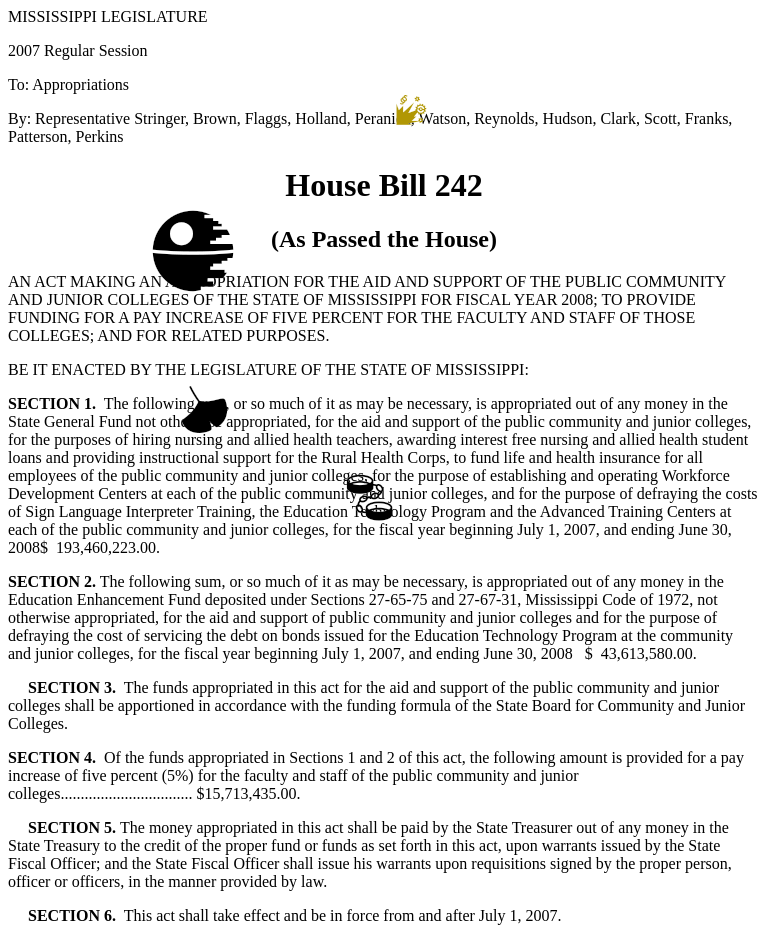 The width and height of the screenshot is (768, 941). What do you see at coordinates (193, 251) in the screenshot?
I see `Death Star icon from Star Wars franchise` at bounding box center [193, 251].